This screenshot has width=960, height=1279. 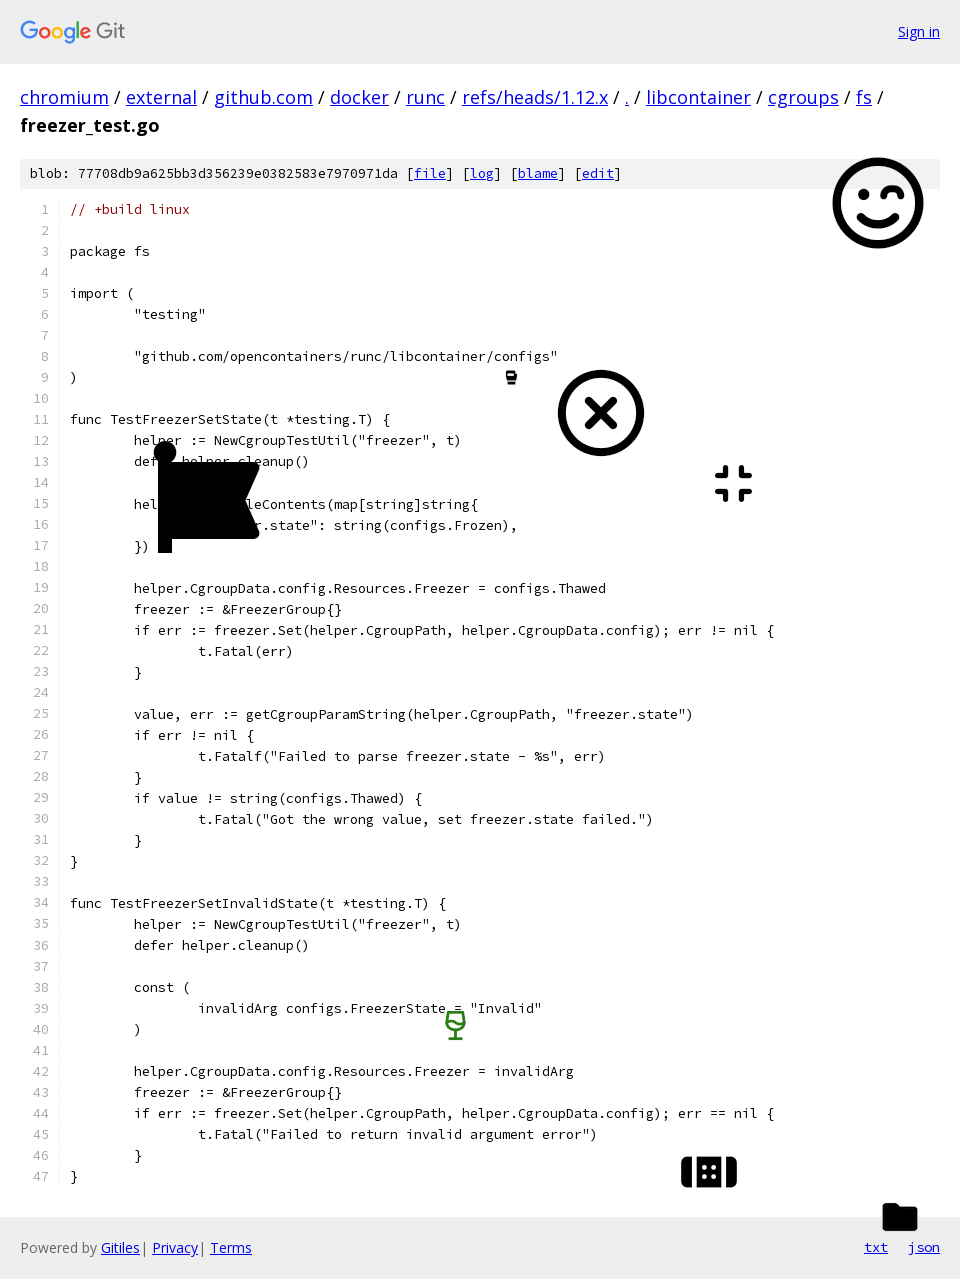 I want to click on insert a winking emoji or emoticon, so click(x=878, y=203).